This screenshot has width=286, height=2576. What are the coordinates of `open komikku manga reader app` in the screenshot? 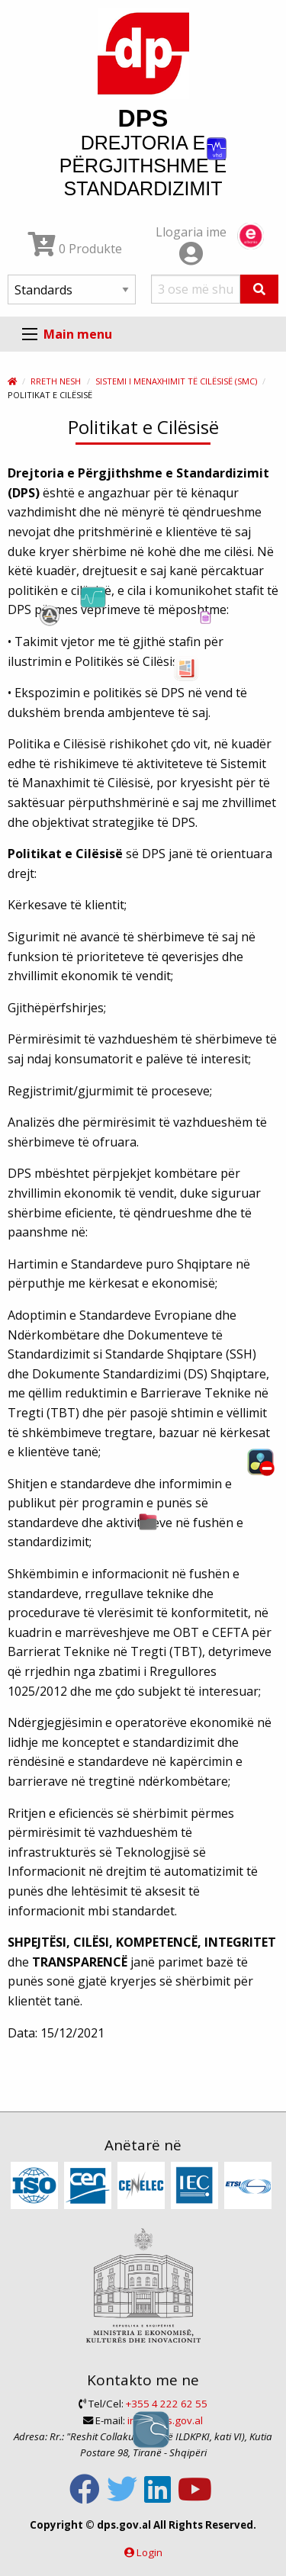 It's located at (186, 668).